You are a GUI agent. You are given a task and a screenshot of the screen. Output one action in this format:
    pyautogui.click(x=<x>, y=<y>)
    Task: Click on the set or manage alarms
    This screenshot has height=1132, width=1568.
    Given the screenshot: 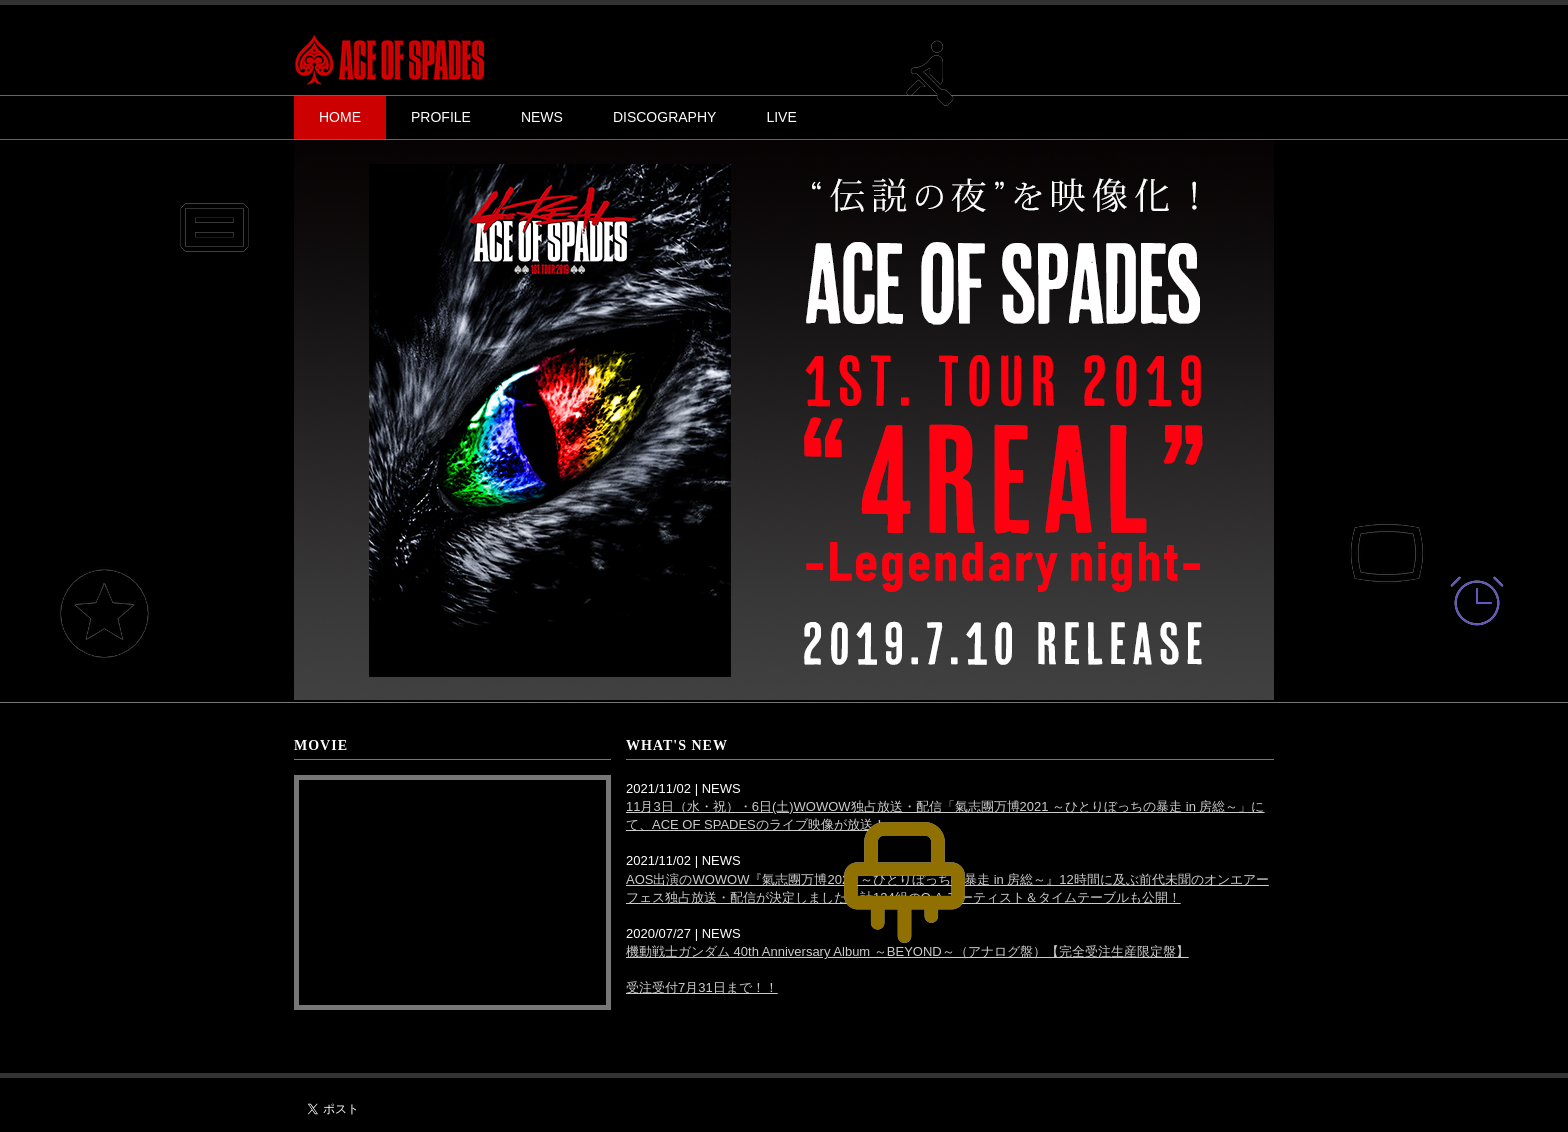 What is the action you would take?
    pyautogui.click(x=1477, y=601)
    